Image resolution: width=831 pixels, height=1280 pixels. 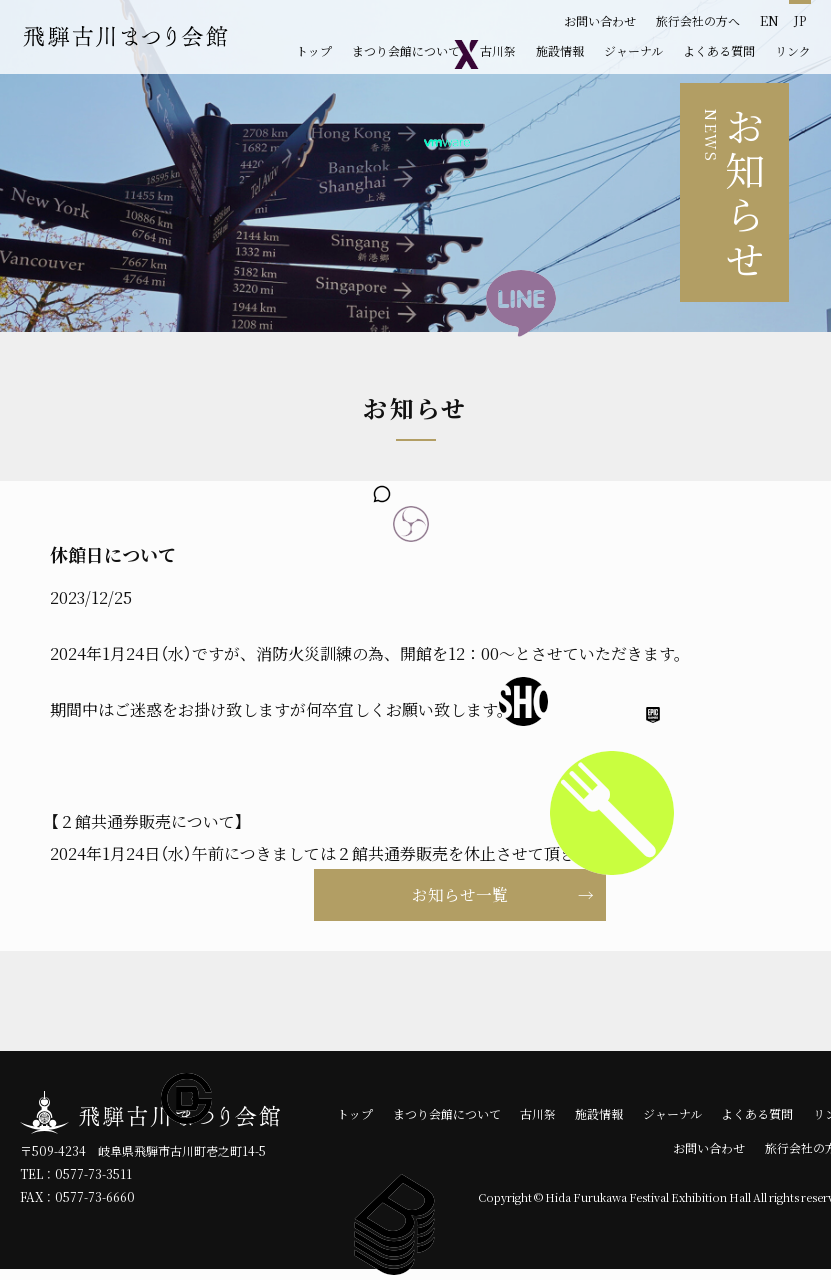 I want to click on open OBS Studio for streaming or recording, so click(x=411, y=524).